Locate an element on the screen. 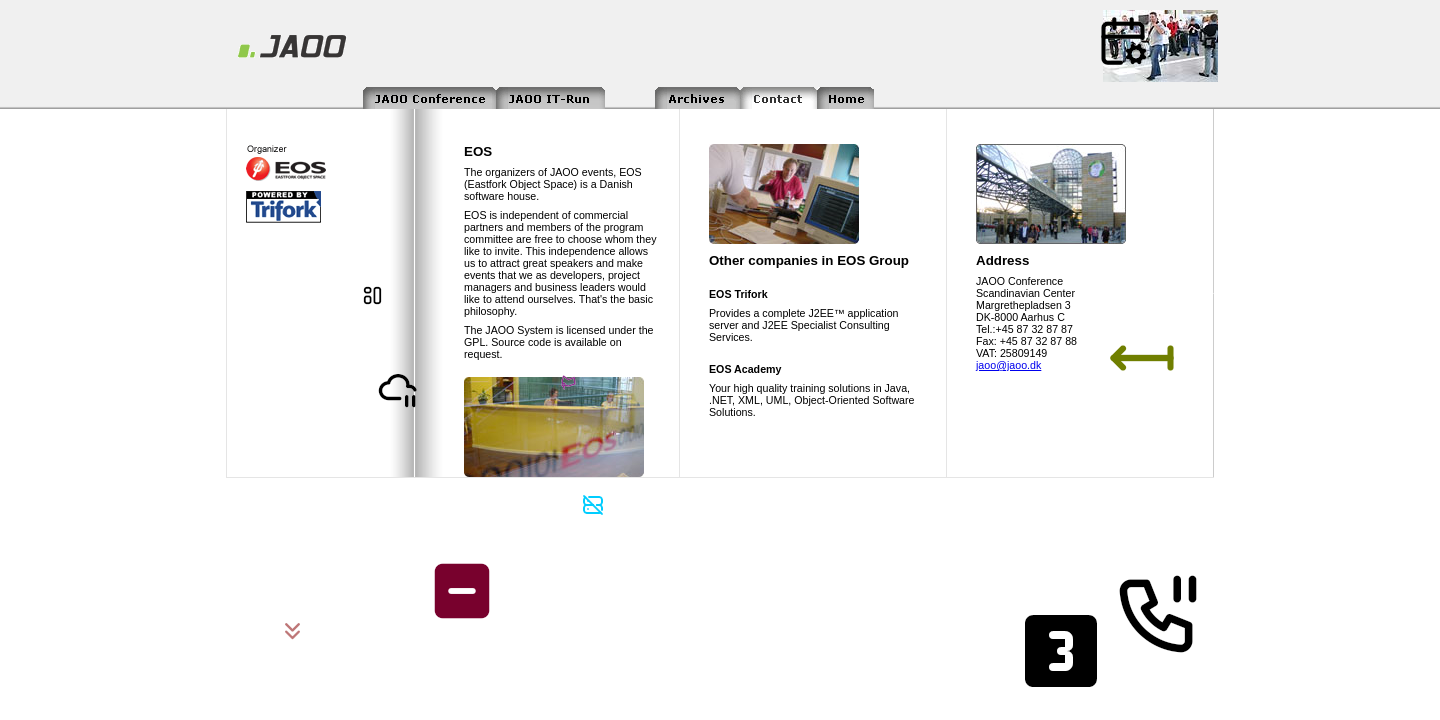 The height and width of the screenshot is (720, 1440). server is offline or unavailable is located at coordinates (593, 505).